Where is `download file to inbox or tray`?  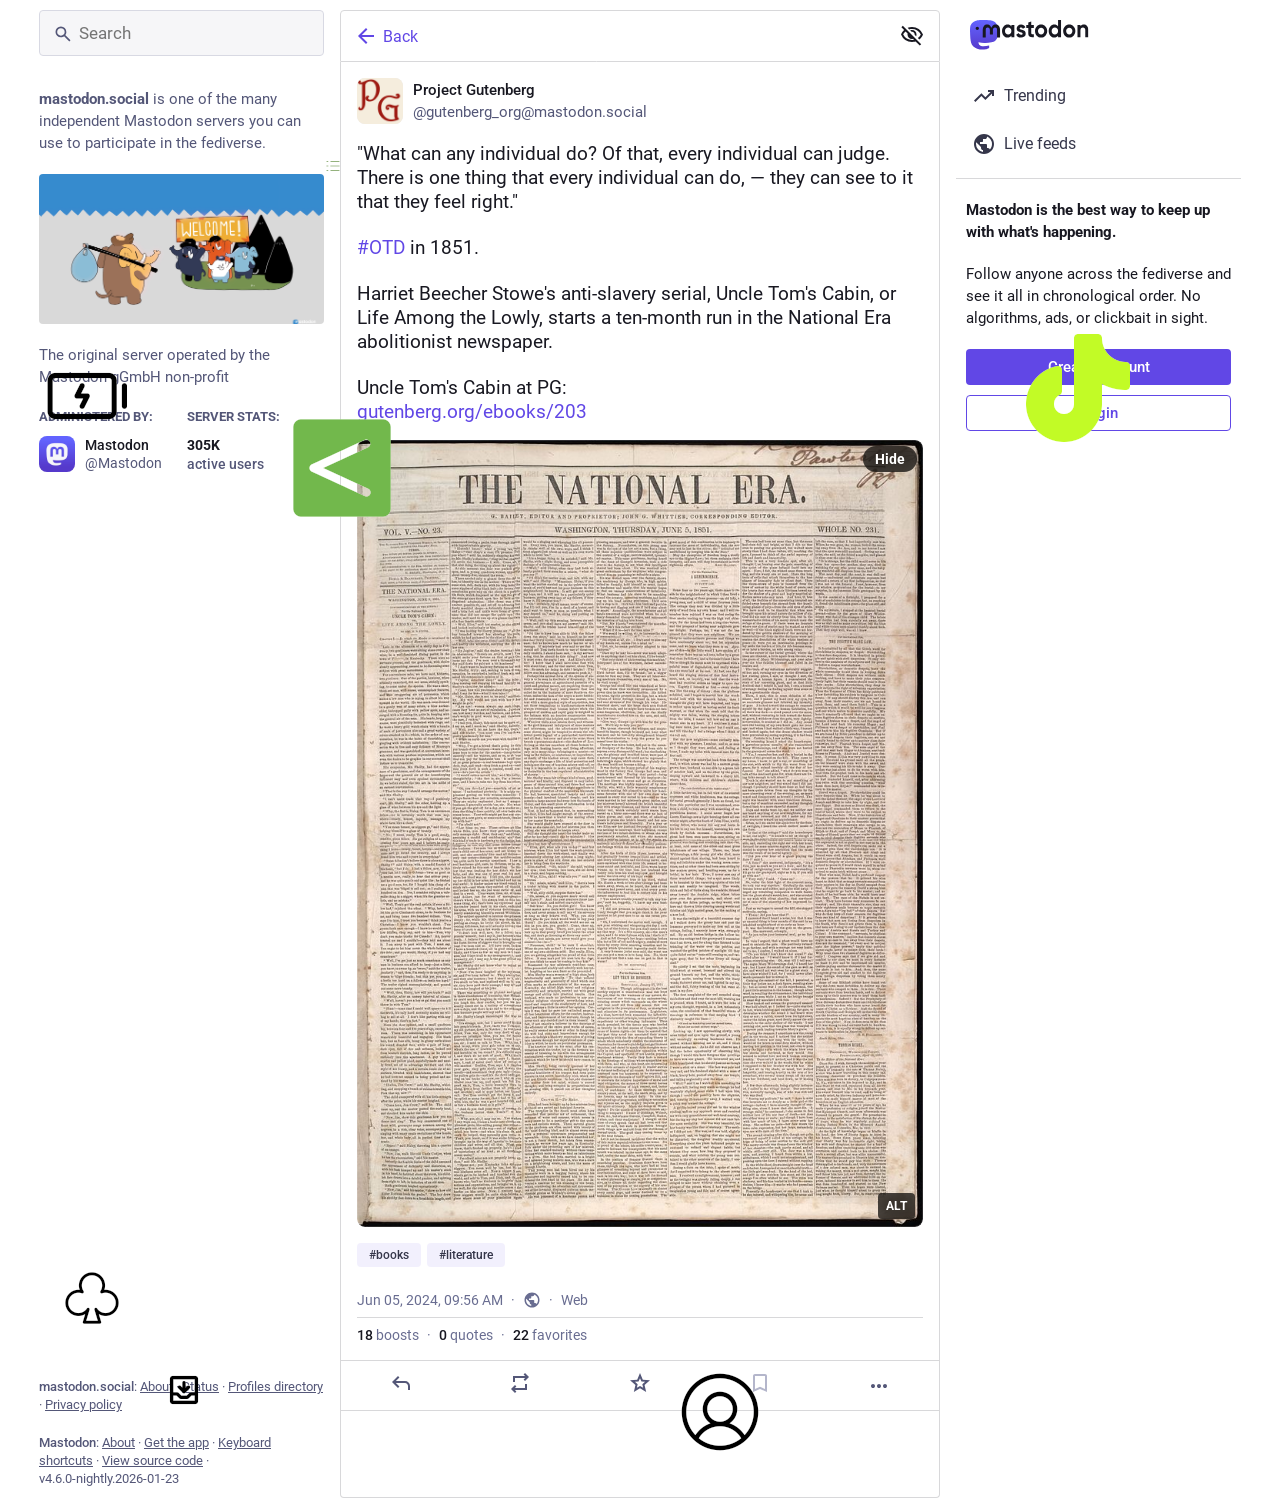
download file to inbox or tray is located at coordinates (184, 1390).